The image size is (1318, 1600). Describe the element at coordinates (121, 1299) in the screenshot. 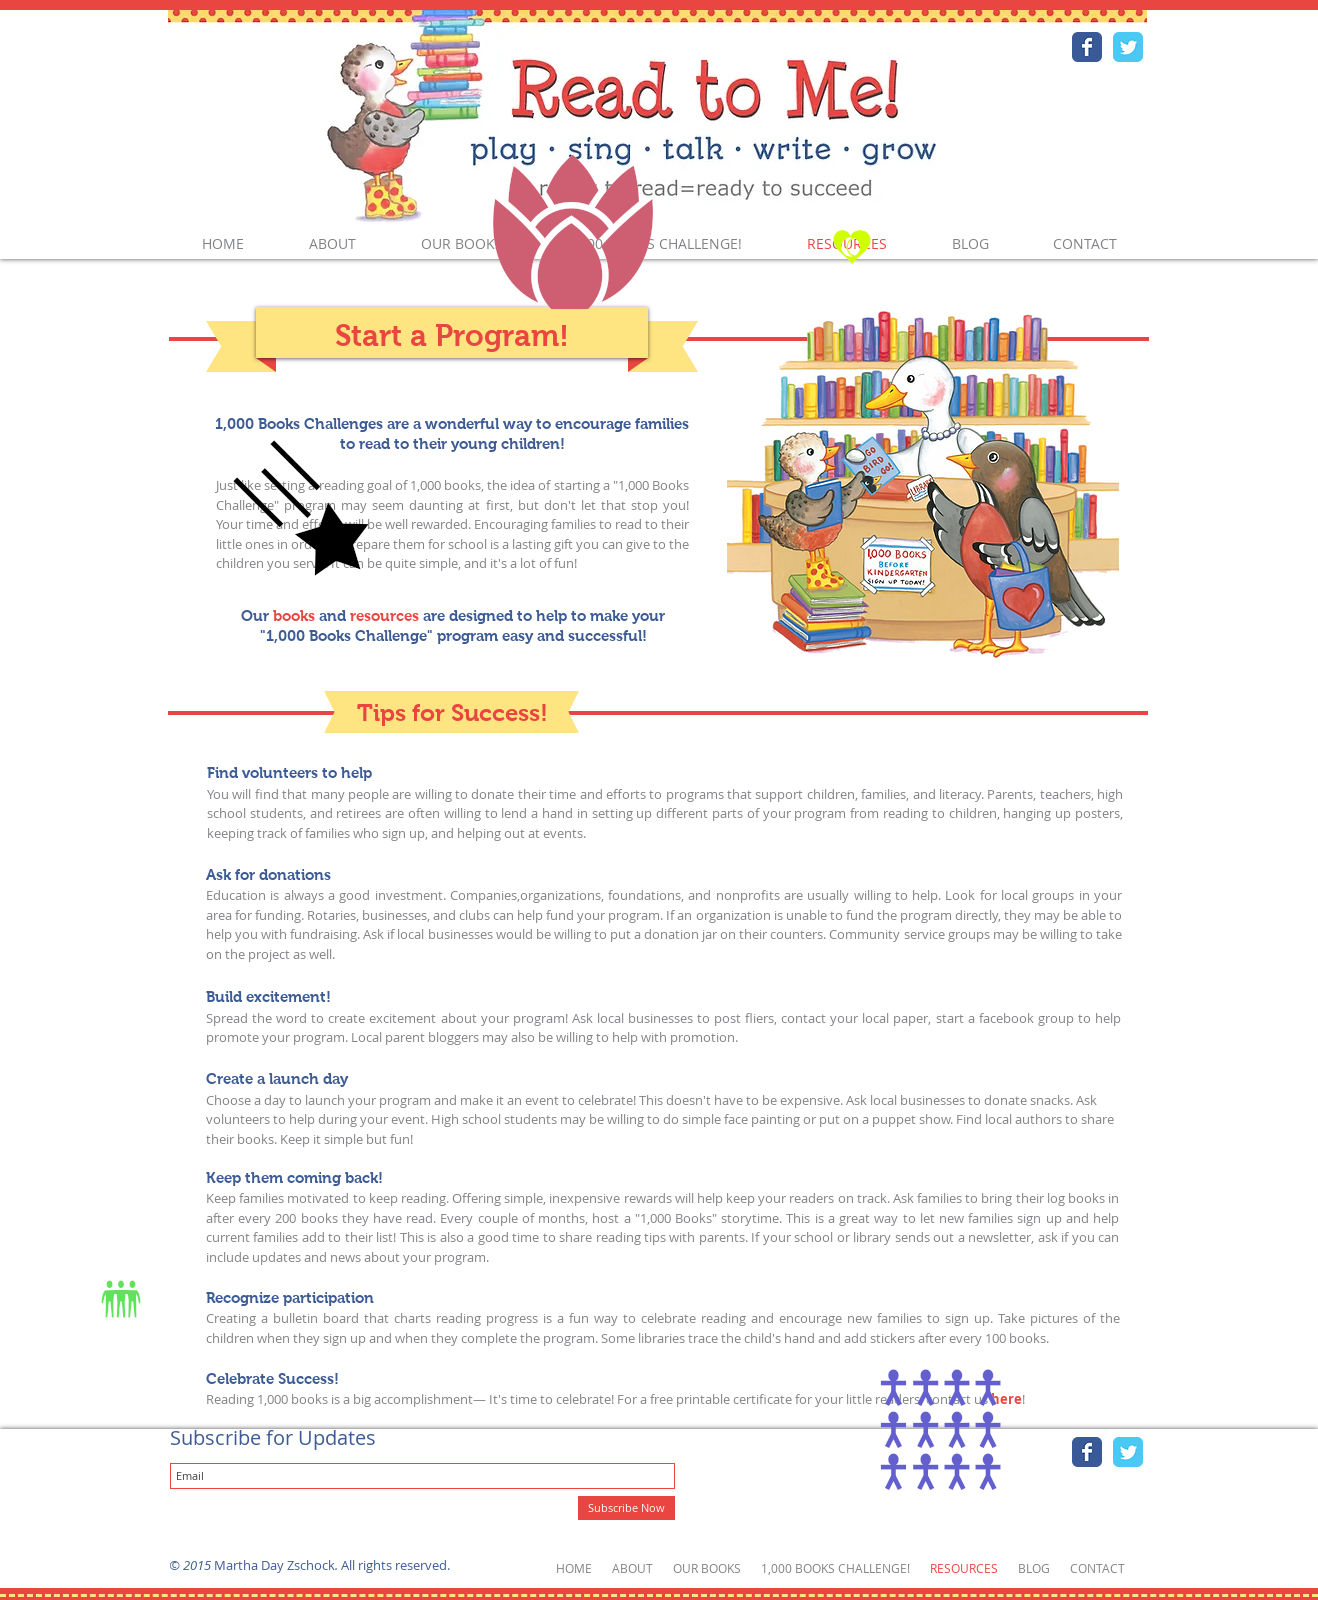

I see `view your friends list` at that location.